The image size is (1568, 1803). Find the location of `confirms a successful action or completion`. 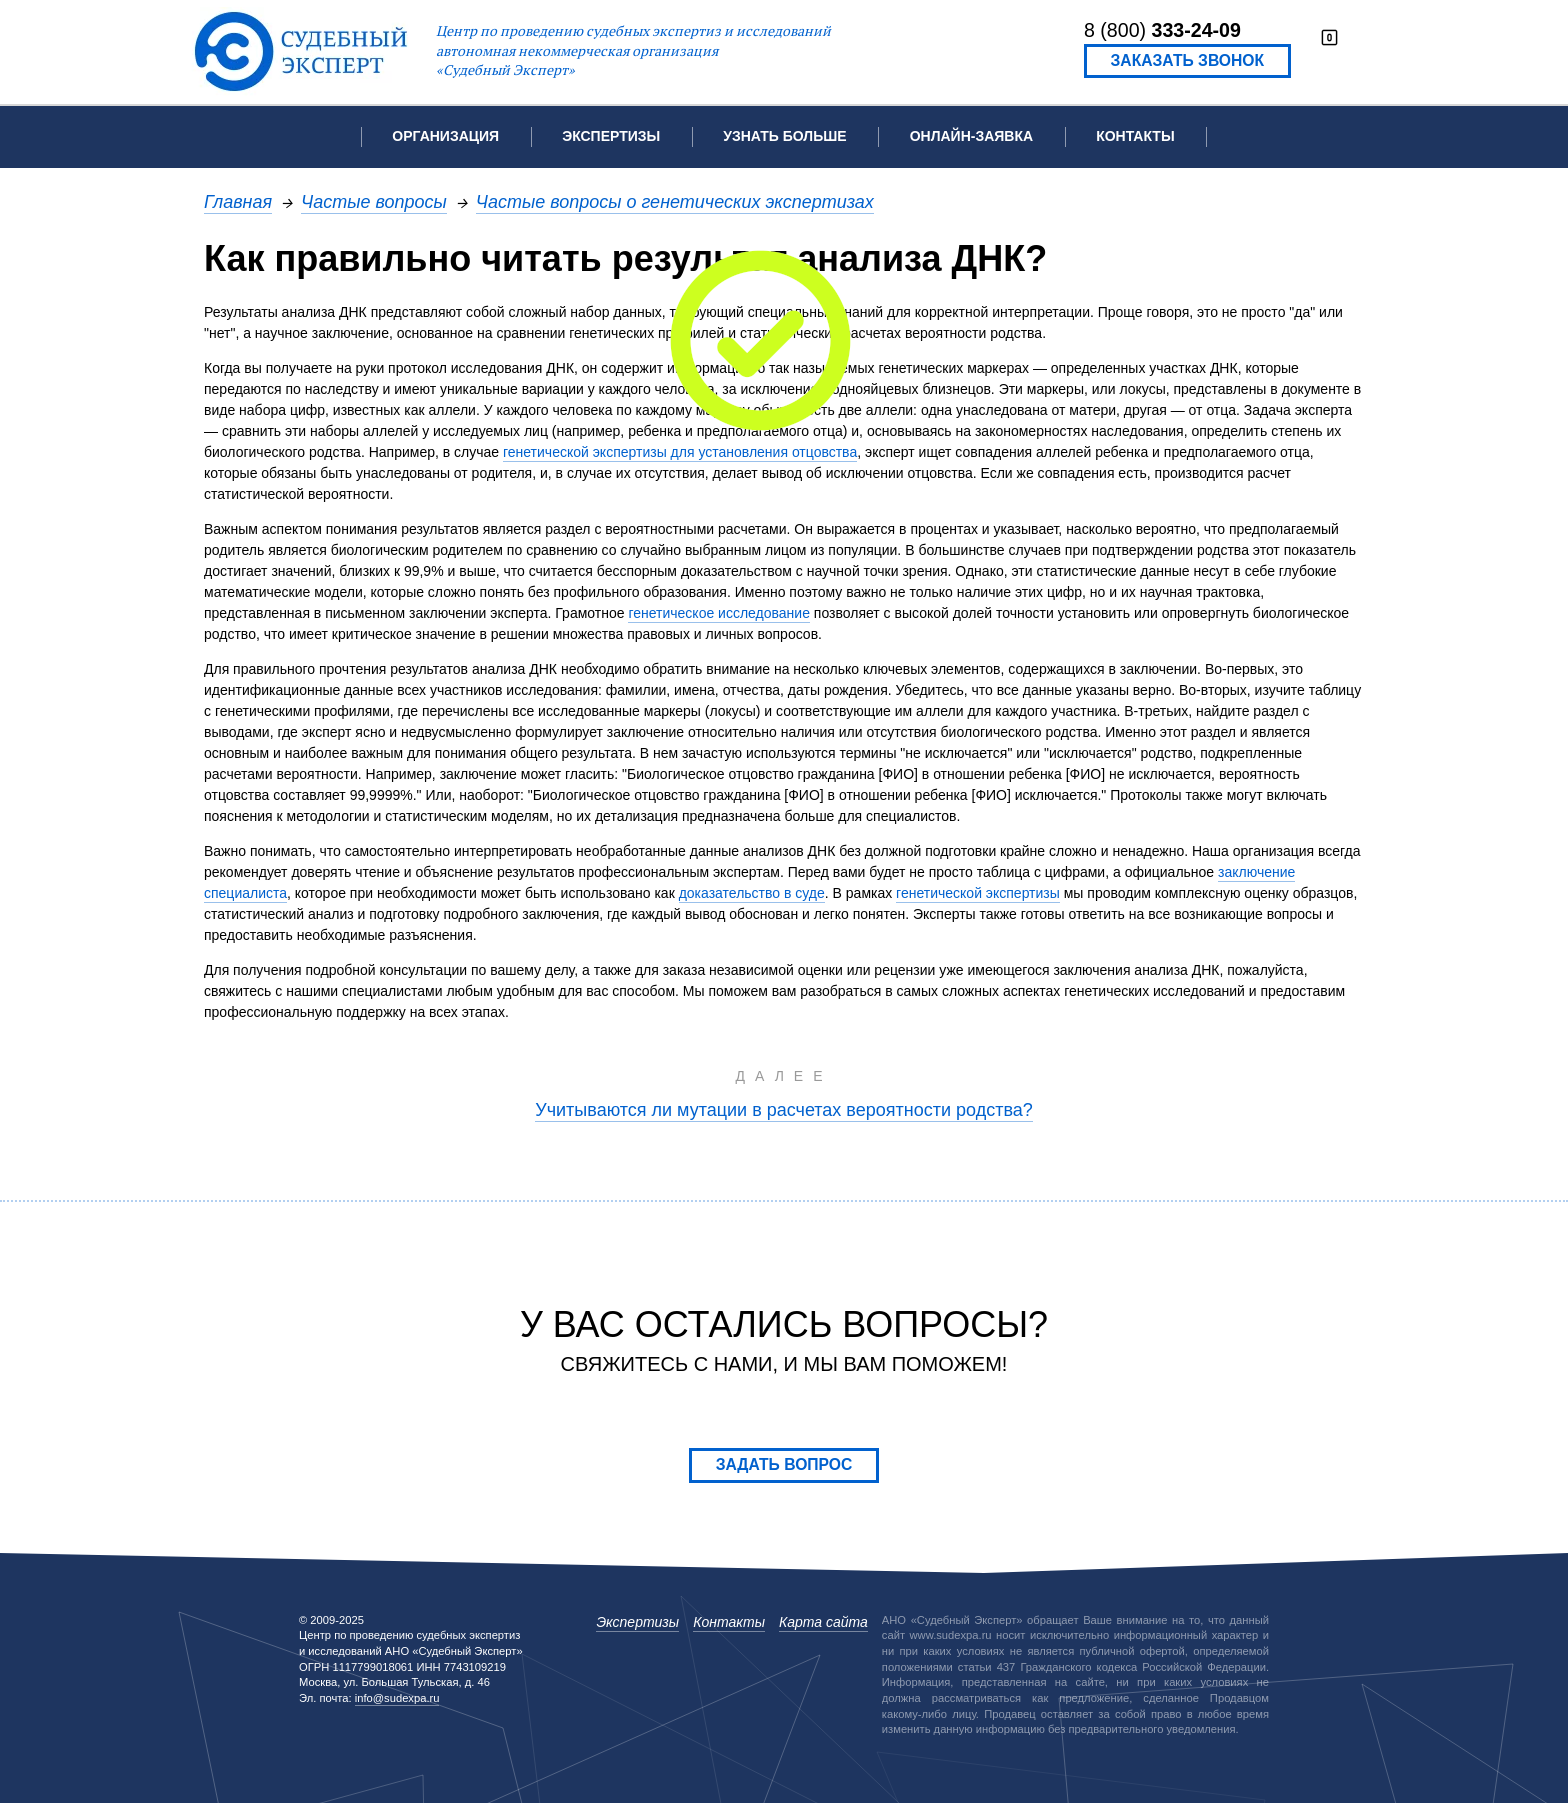

confirms a successful action or completion is located at coordinates (760, 340).